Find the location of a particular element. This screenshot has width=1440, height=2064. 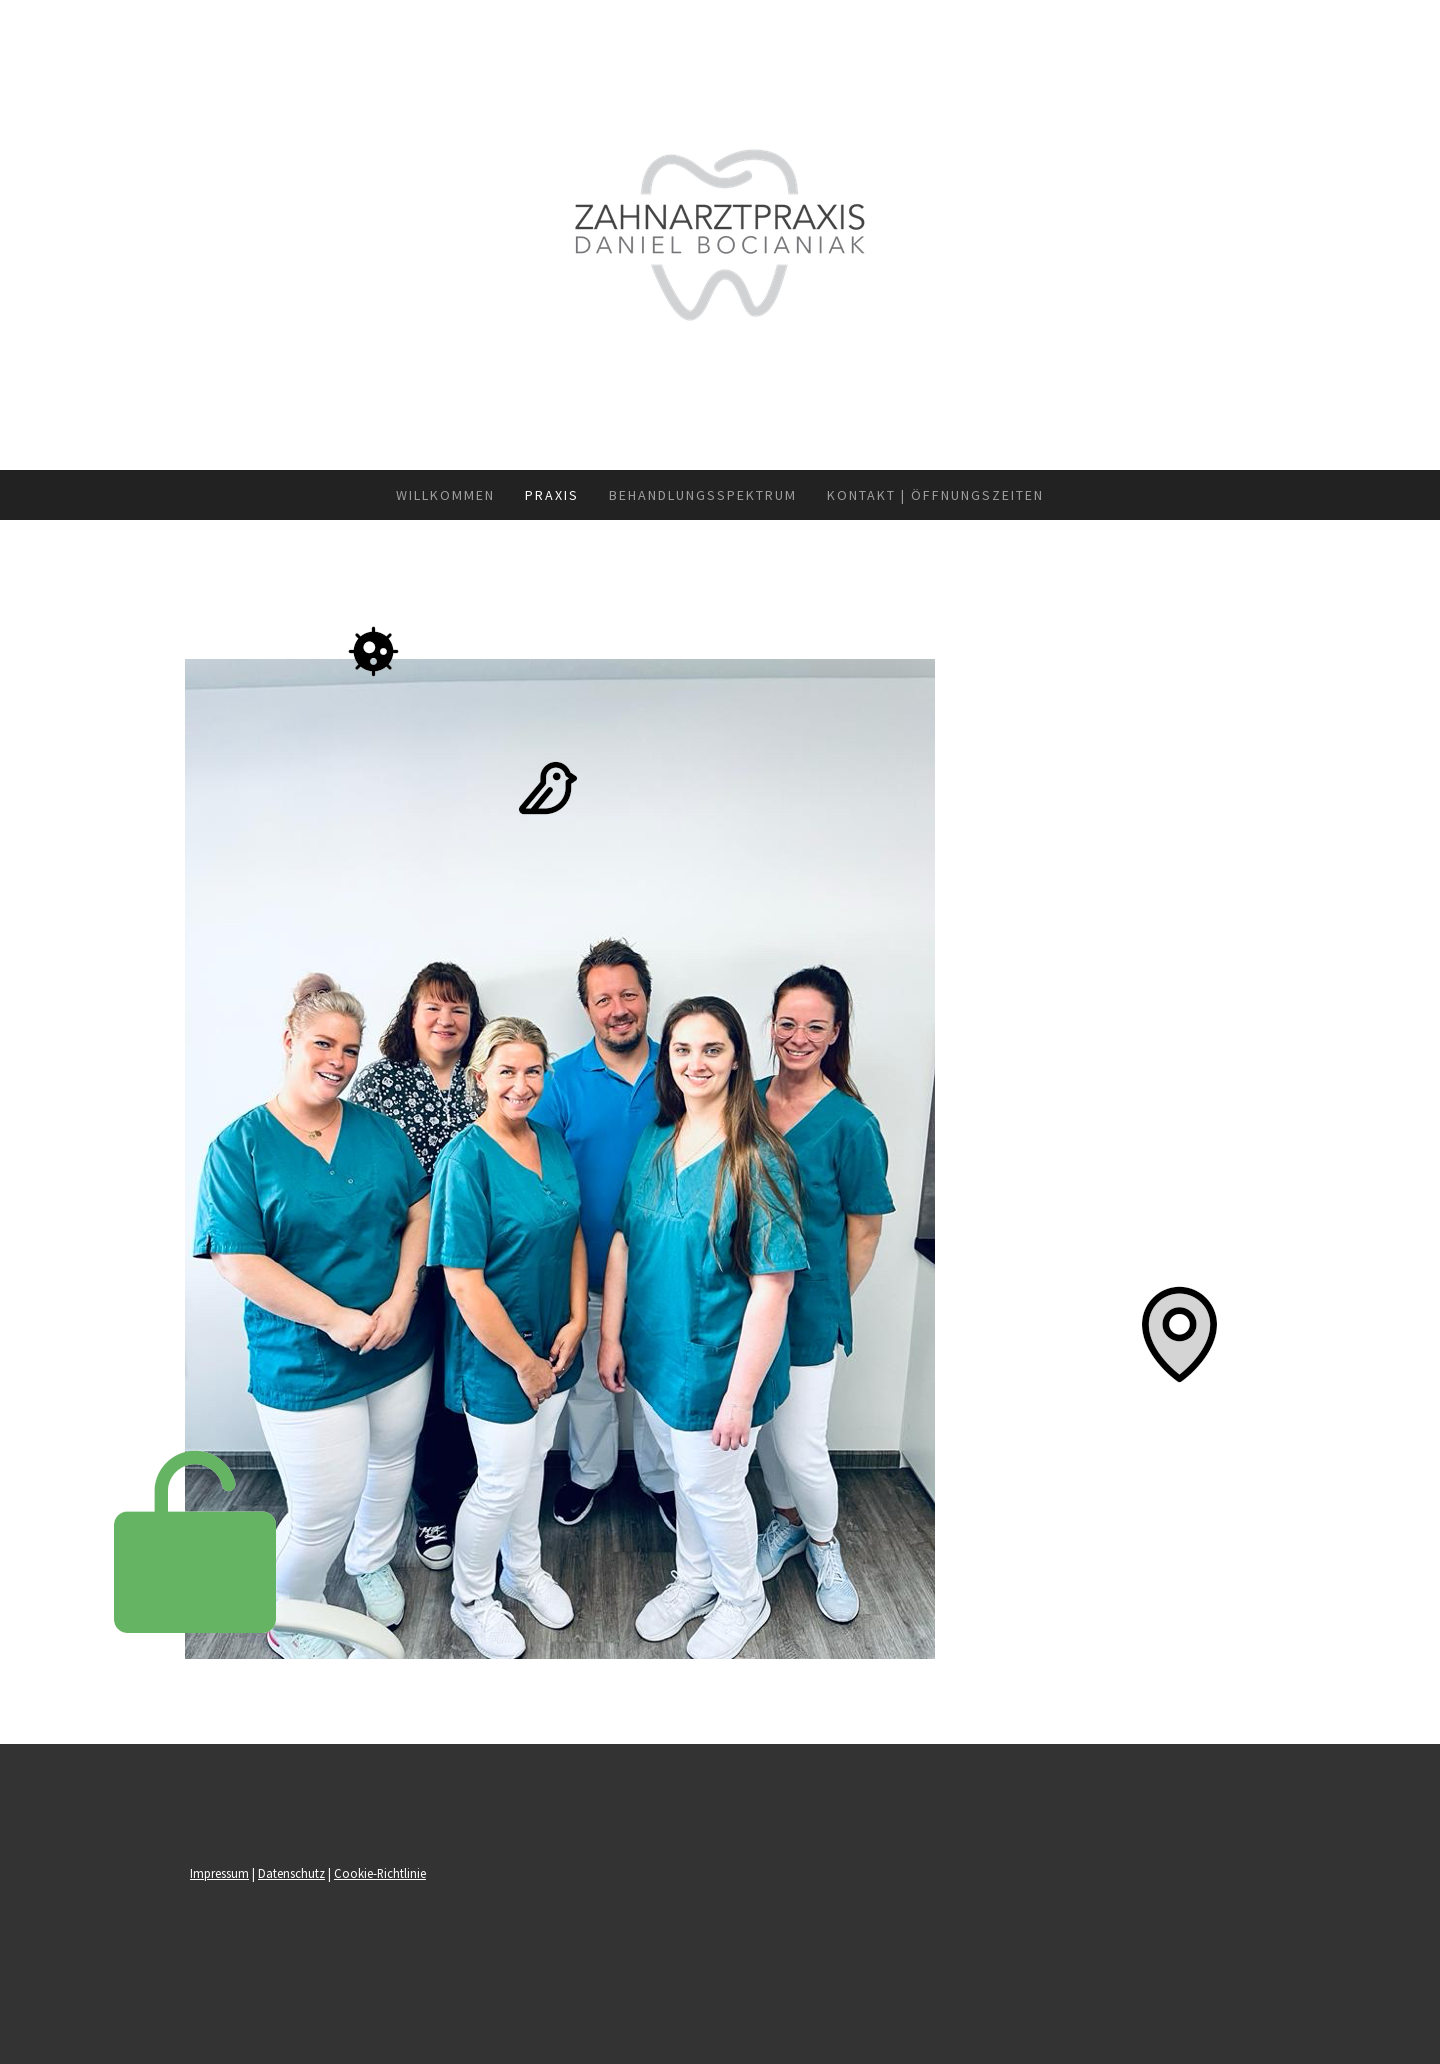

unlocked or unsecured state is located at coordinates (195, 1552).